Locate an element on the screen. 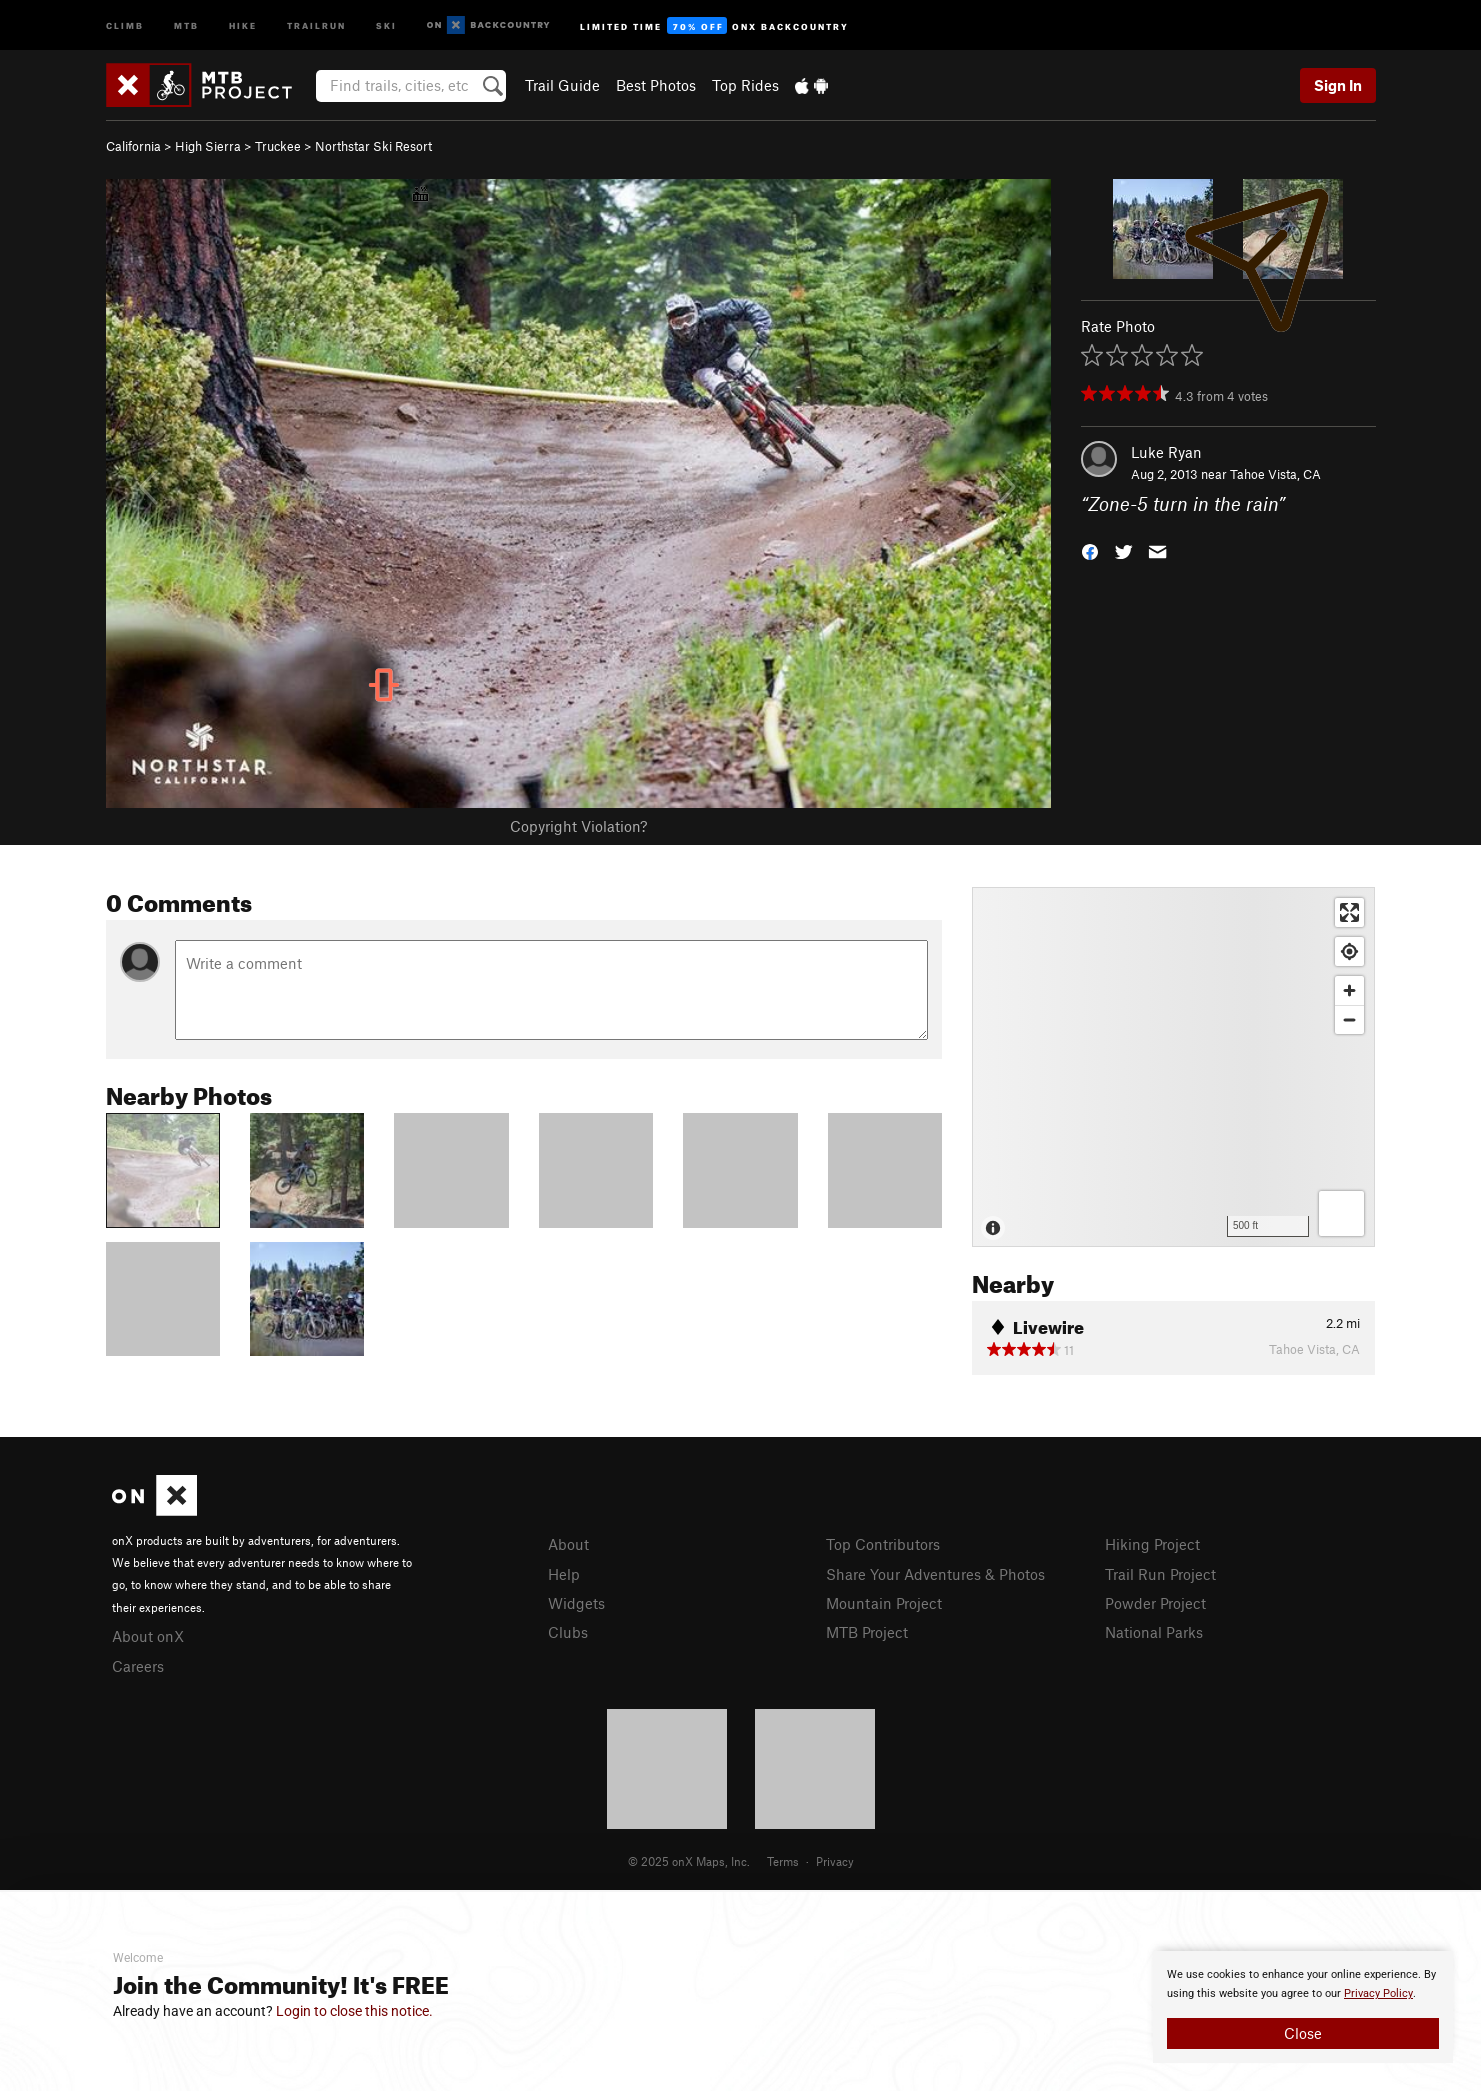  send a message is located at coordinates (1262, 255).